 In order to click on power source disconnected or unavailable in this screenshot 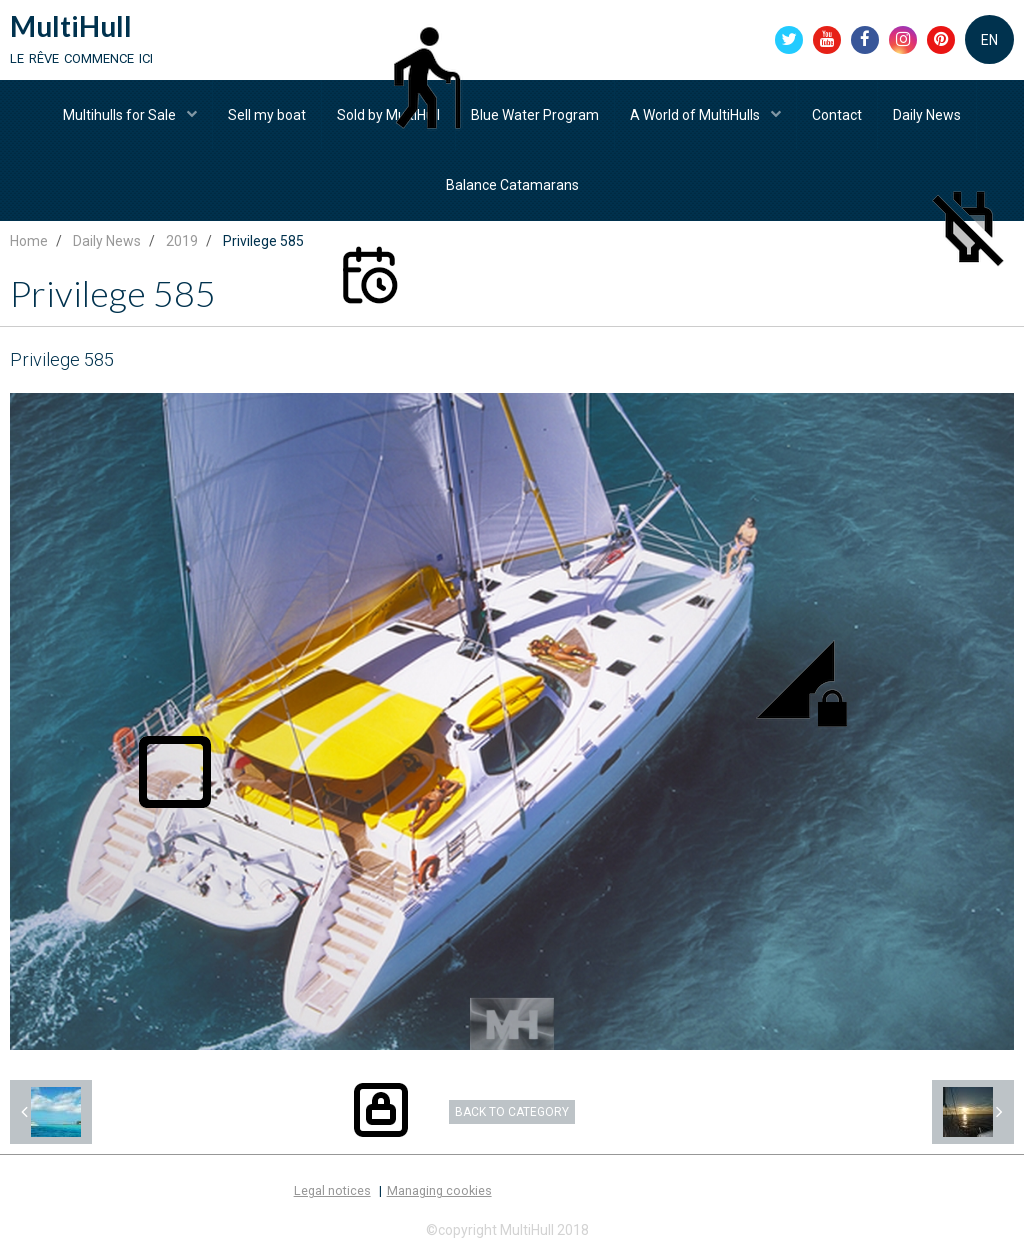, I will do `click(969, 227)`.